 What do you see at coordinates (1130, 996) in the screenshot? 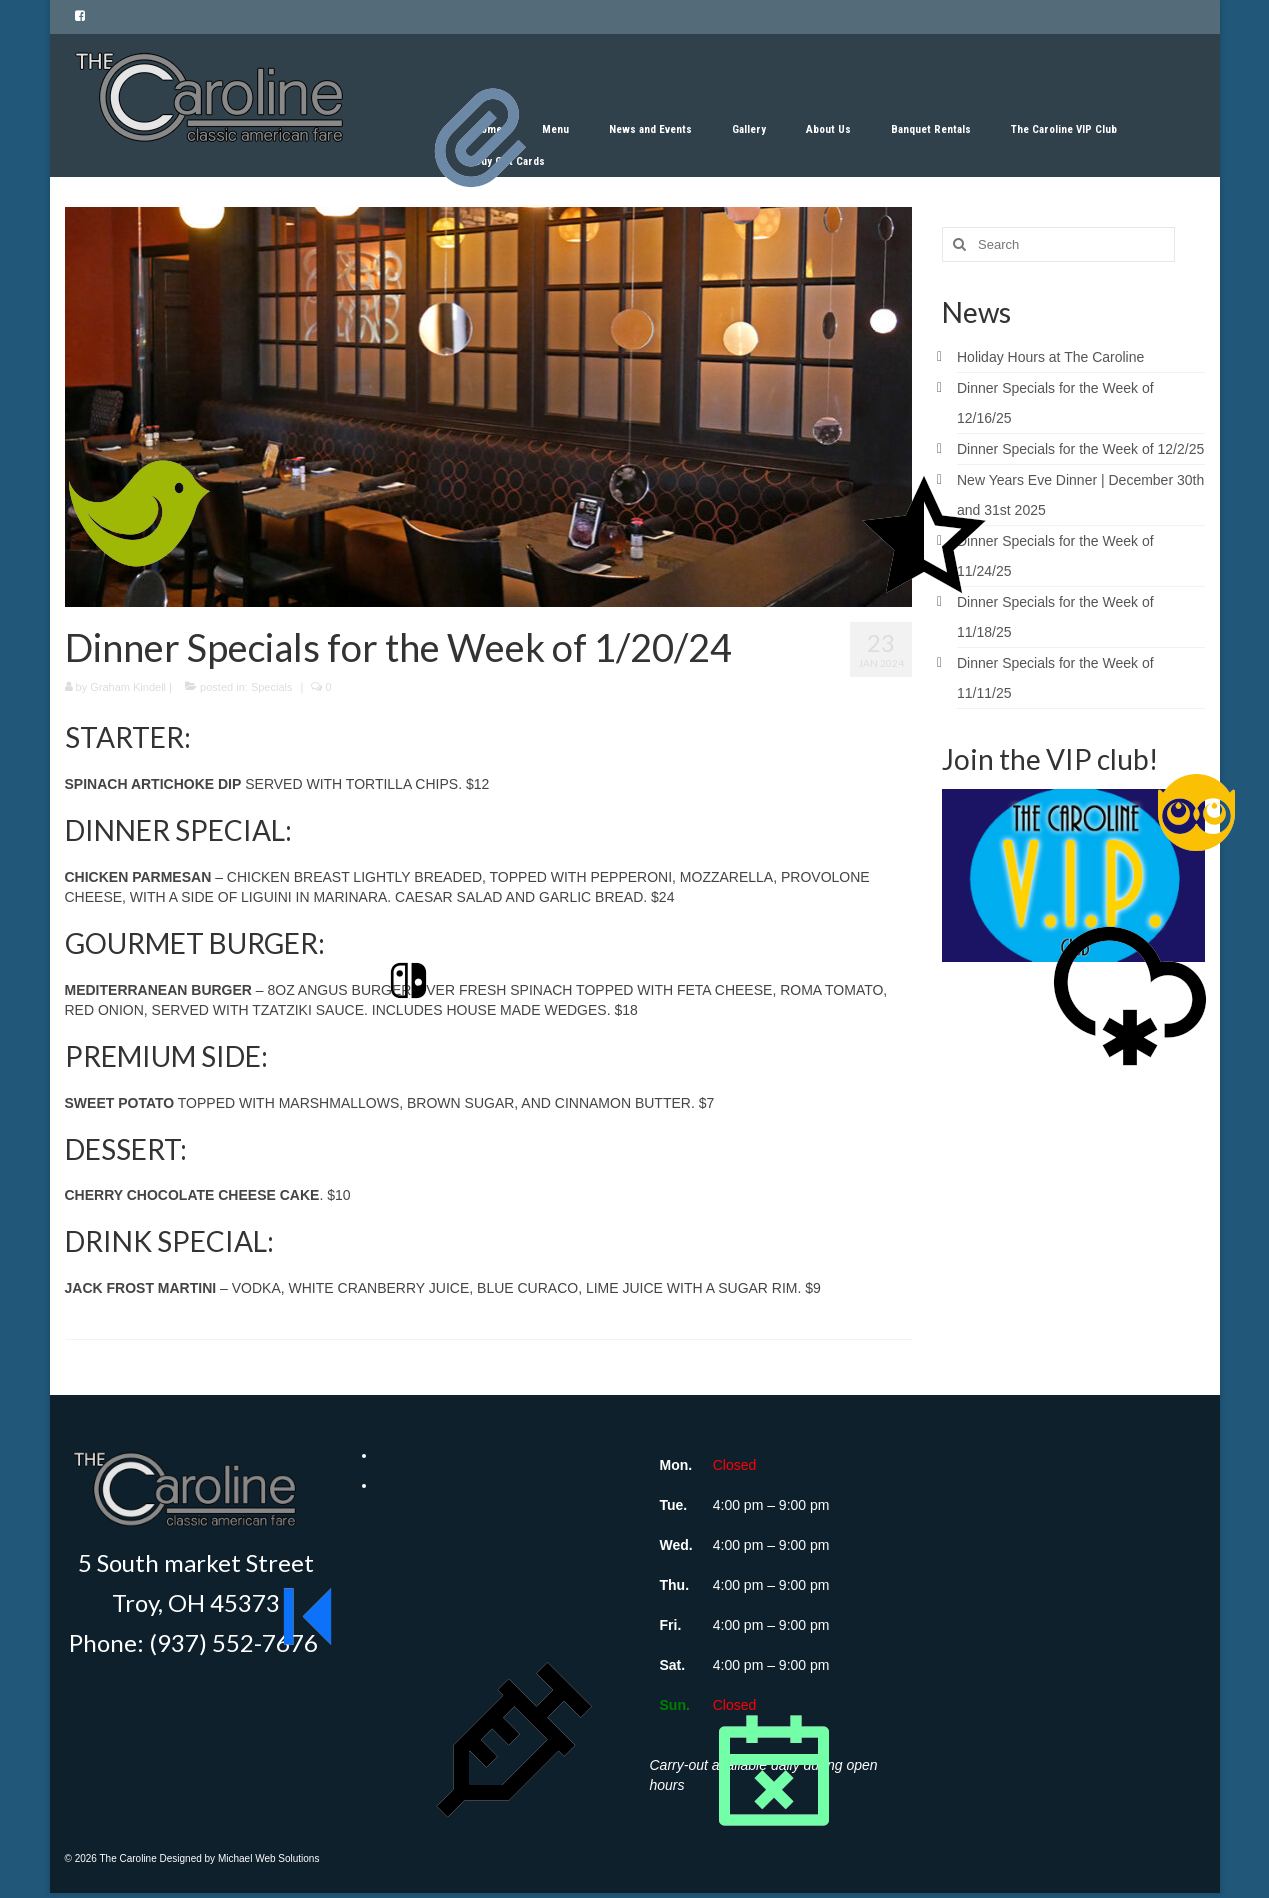
I see `indicates snowy weather conditions` at bounding box center [1130, 996].